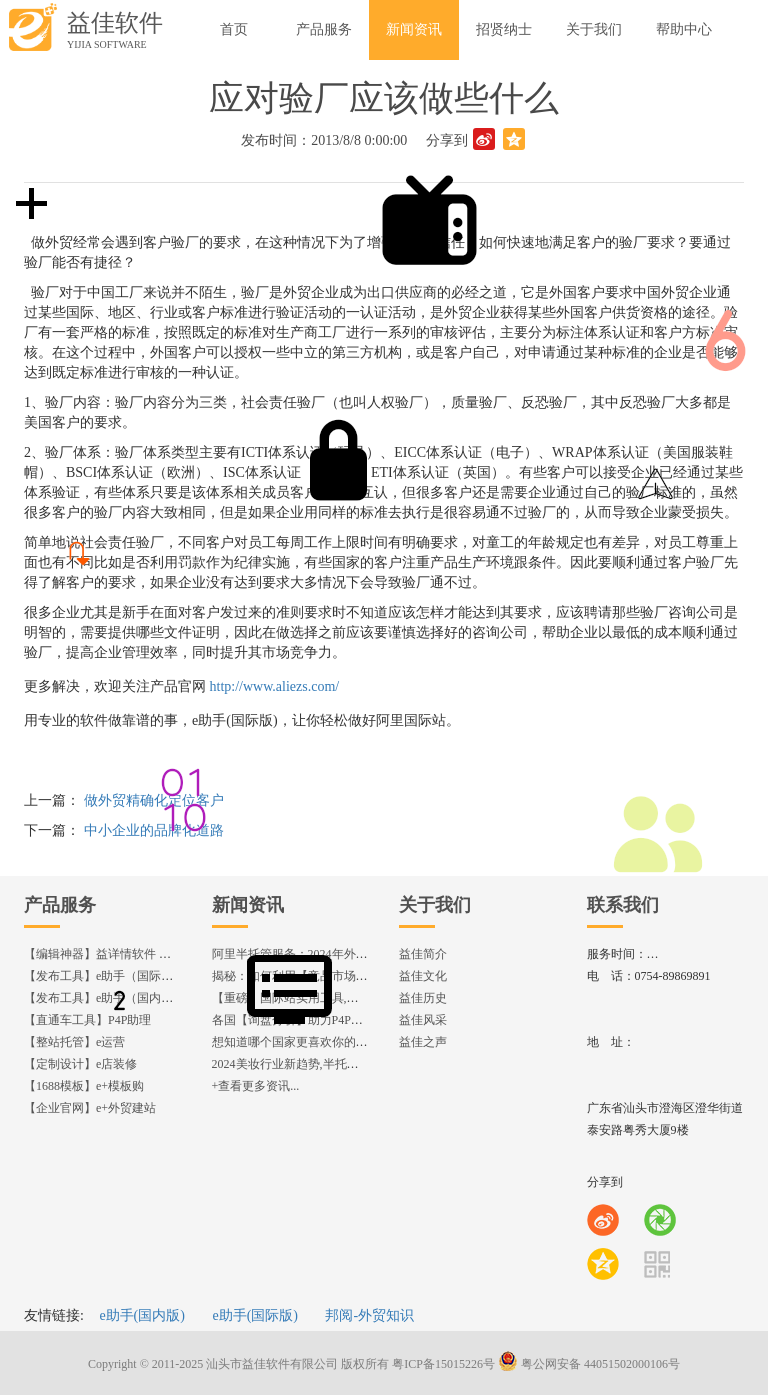 The image size is (768, 1395). What do you see at coordinates (289, 989) in the screenshot?
I see `access DVR or recorded content` at bounding box center [289, 989].